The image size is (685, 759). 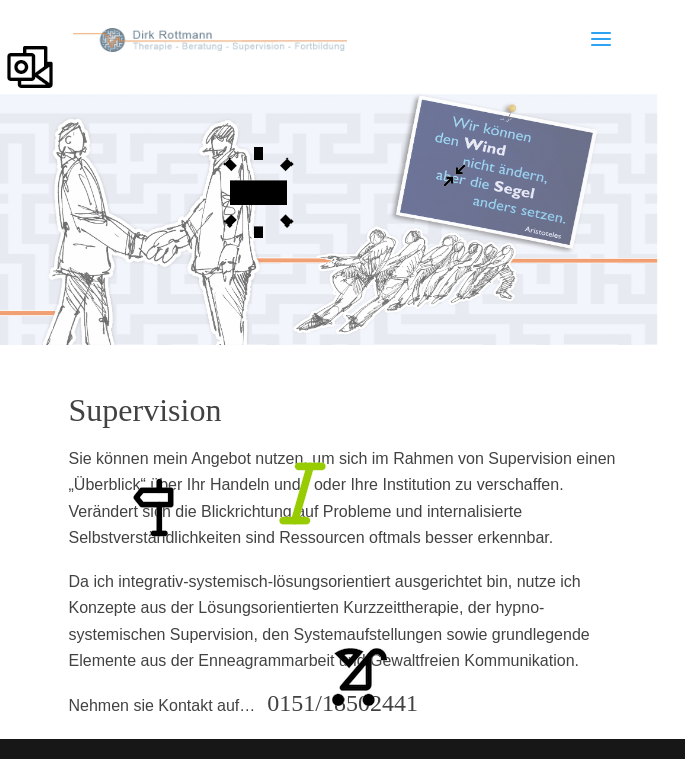 What do you see at coordinates (258, 192) in the screenshot?
I see `adjust screen brightness settings` at bounding box center [258, 192].